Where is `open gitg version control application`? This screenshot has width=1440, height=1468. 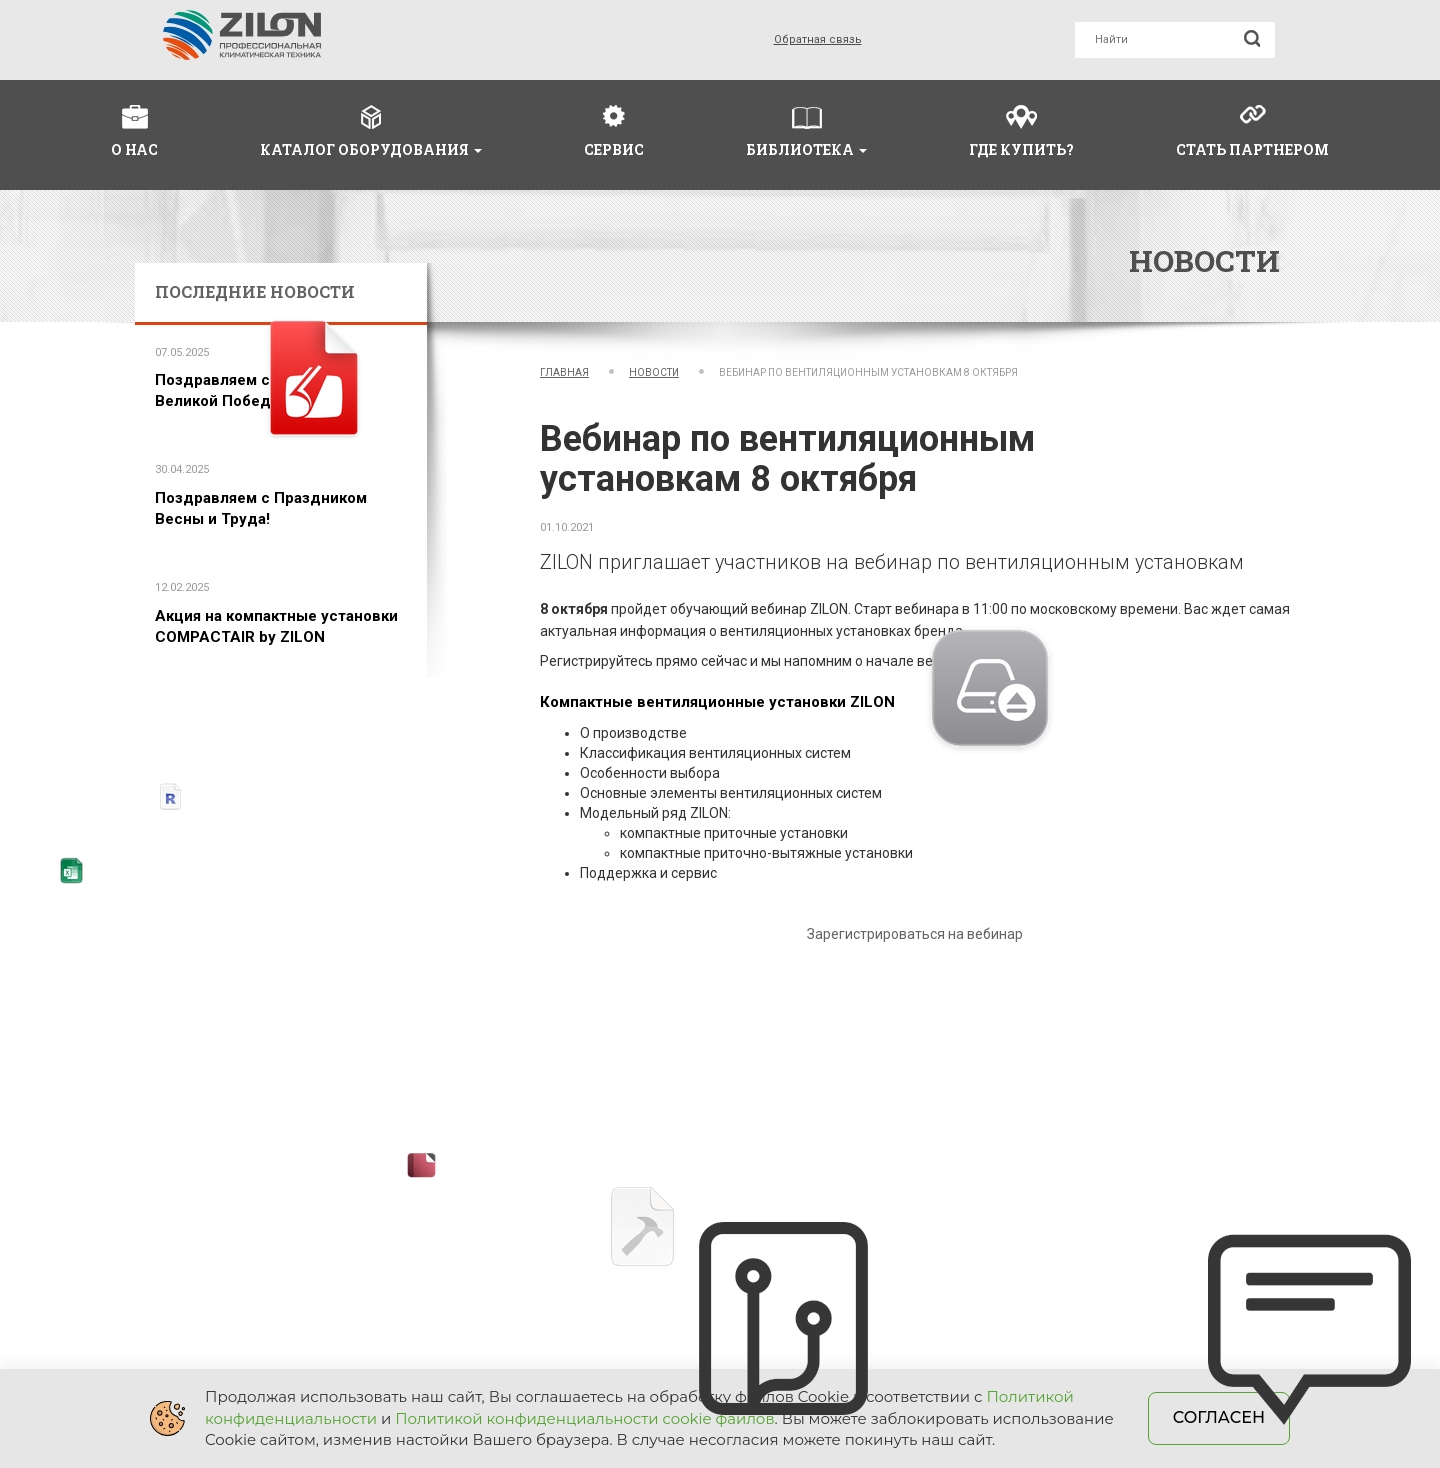
open gitg version control application is located at coordinates (783, 1318).